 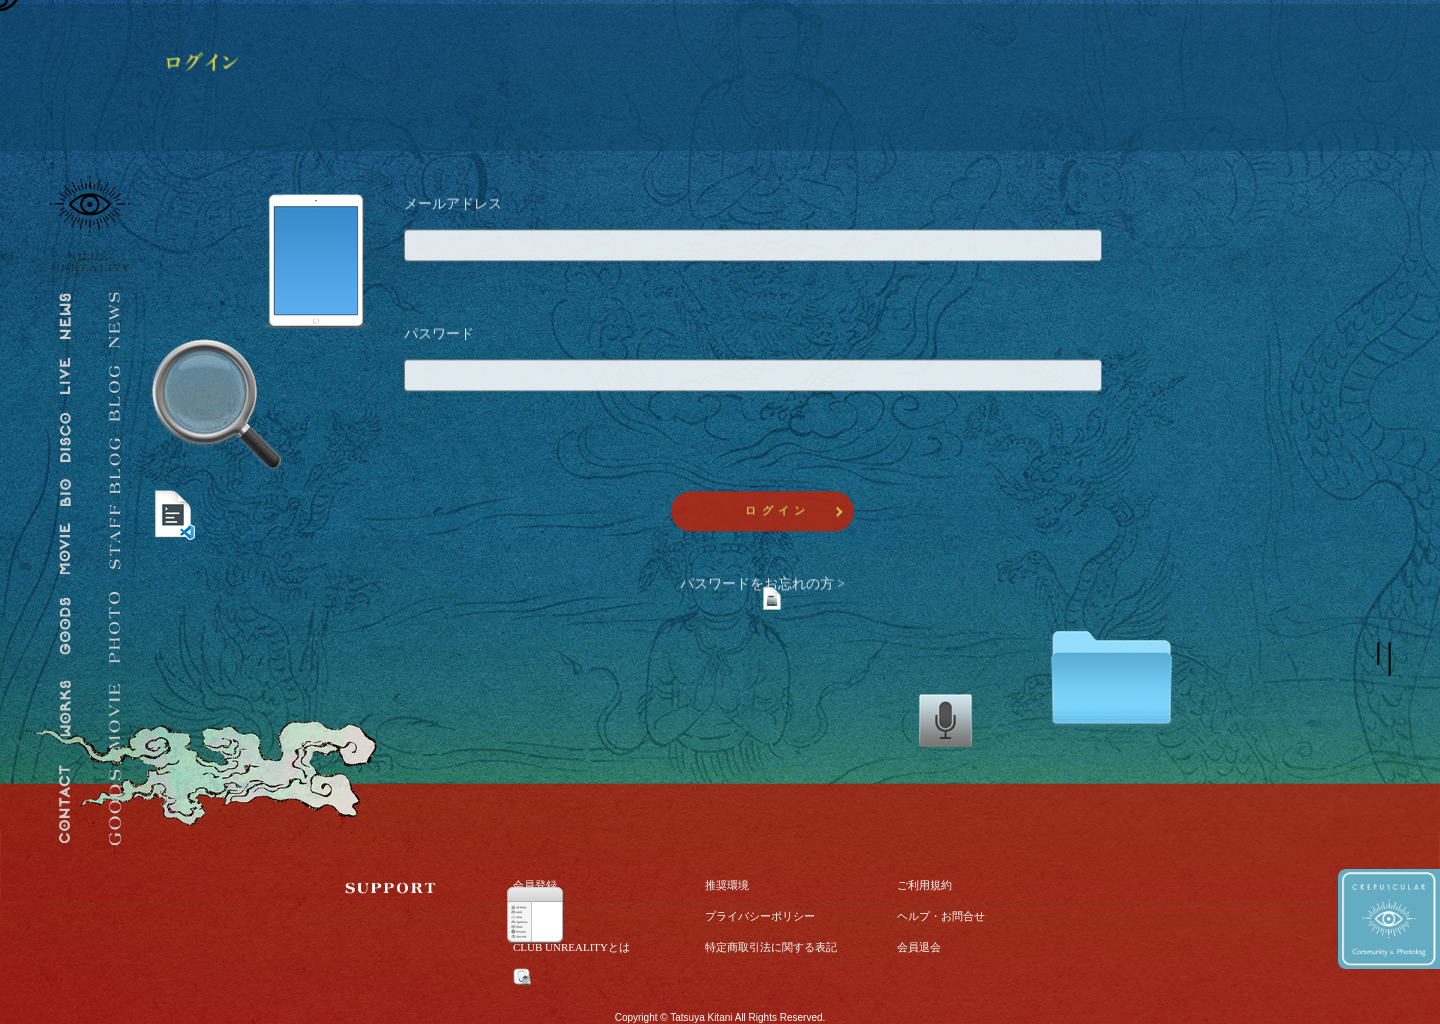 What do you see at coordinates (772, 599) in the screenshot?
I see `mount a disk image file` at bounding box center [772, 599].